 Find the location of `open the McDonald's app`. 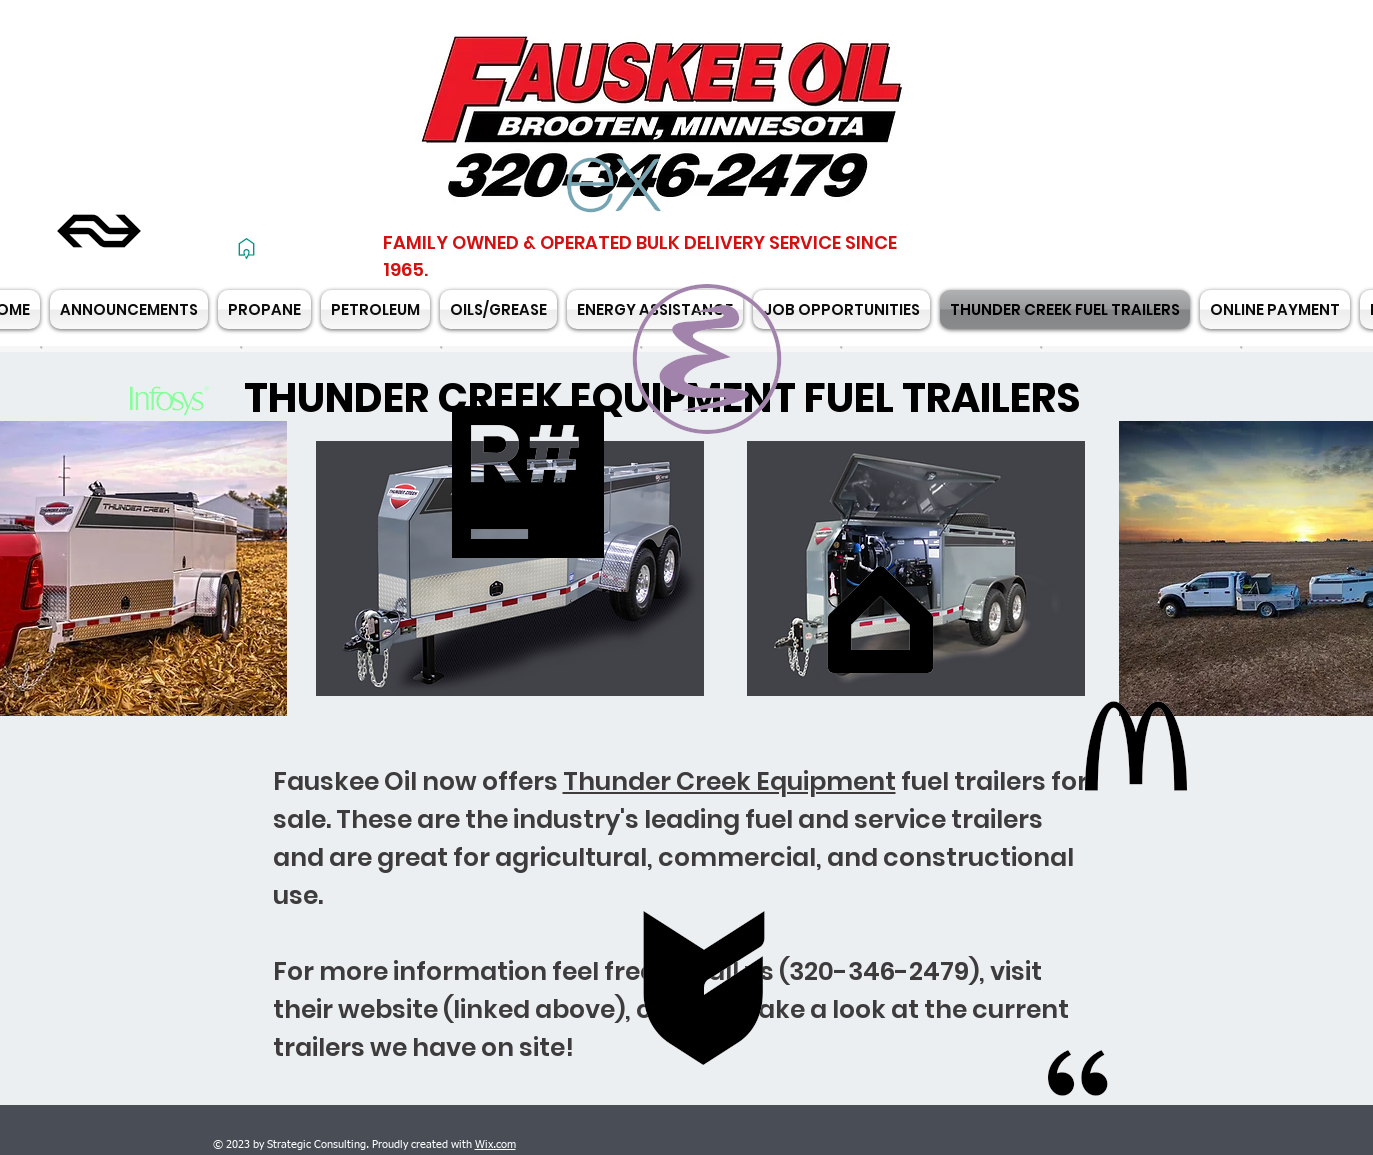

open the McDonald's app is located at coordinates (1136, 746).